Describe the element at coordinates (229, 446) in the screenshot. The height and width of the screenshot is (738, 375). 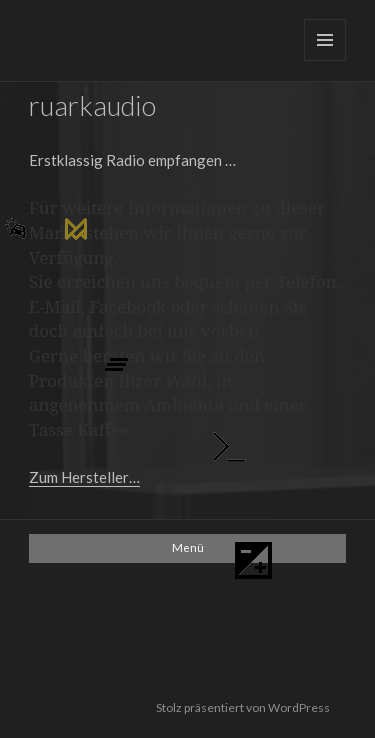
I see `open the command palette` at that location.